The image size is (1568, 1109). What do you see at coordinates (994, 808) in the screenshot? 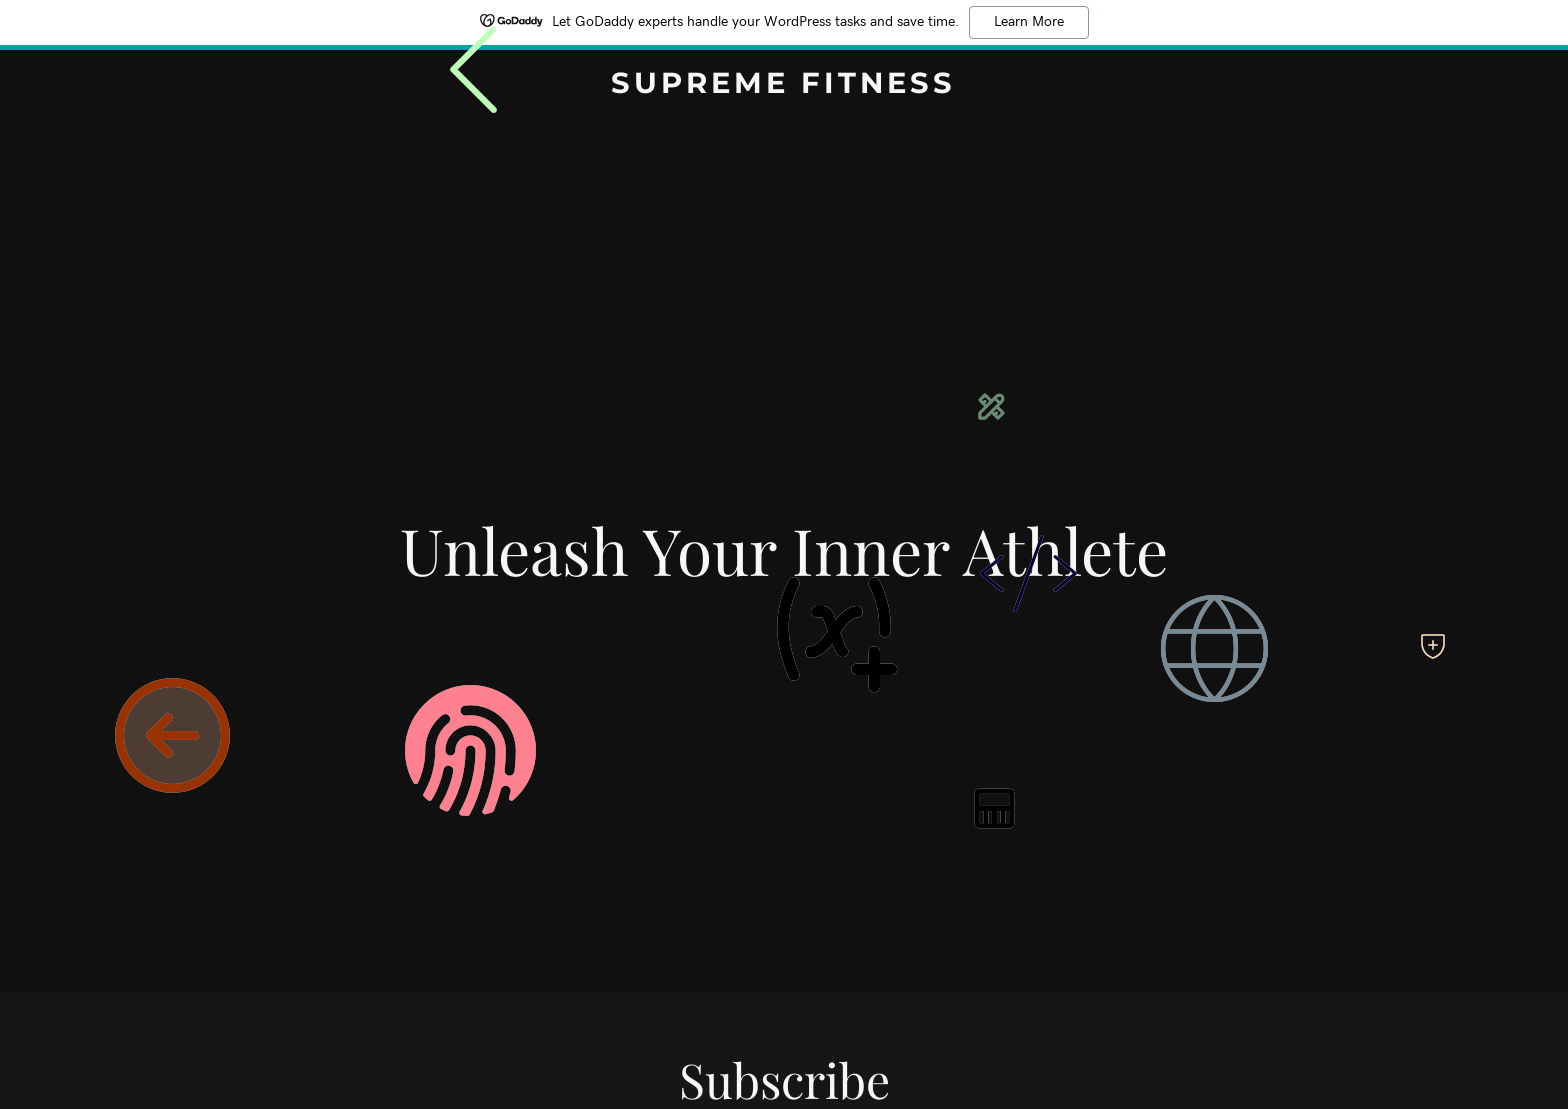
I see `toggle bottom panel visibility` at bounding box center [994, 808].